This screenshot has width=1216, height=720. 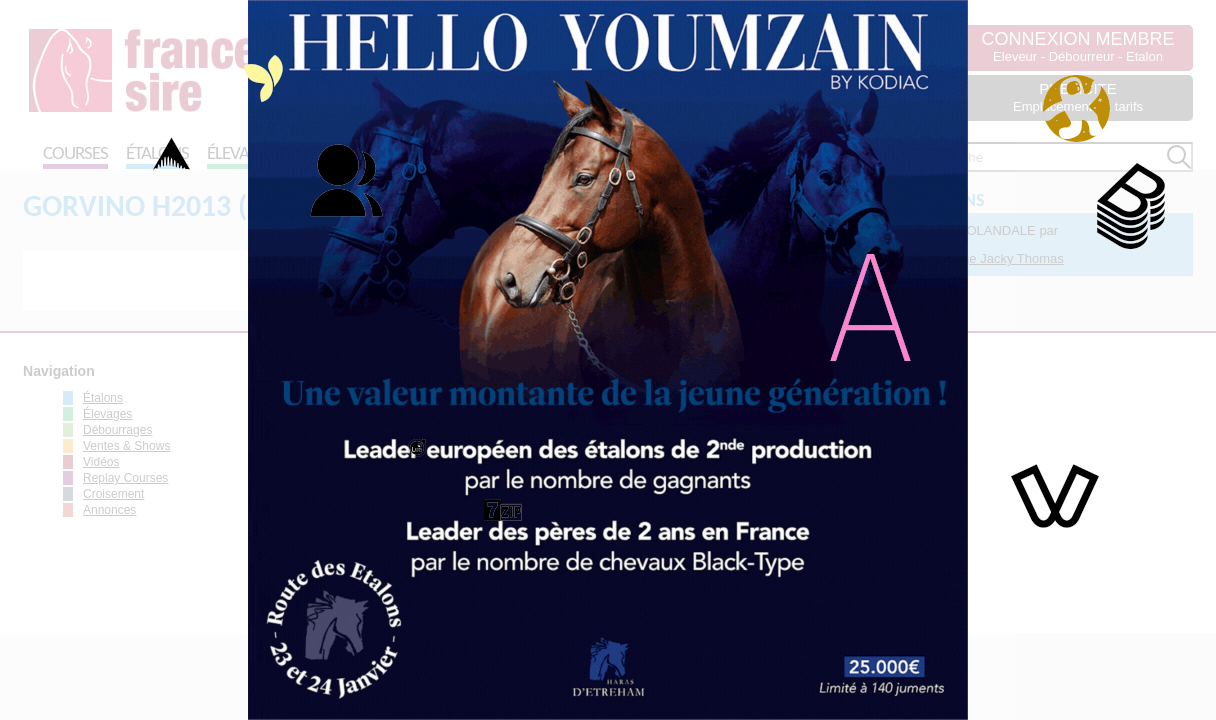 What do you see at coordinates (870, 307) in the screenshot?
I see `A-Frame VR framework logo` at bounding box center [870, 307].